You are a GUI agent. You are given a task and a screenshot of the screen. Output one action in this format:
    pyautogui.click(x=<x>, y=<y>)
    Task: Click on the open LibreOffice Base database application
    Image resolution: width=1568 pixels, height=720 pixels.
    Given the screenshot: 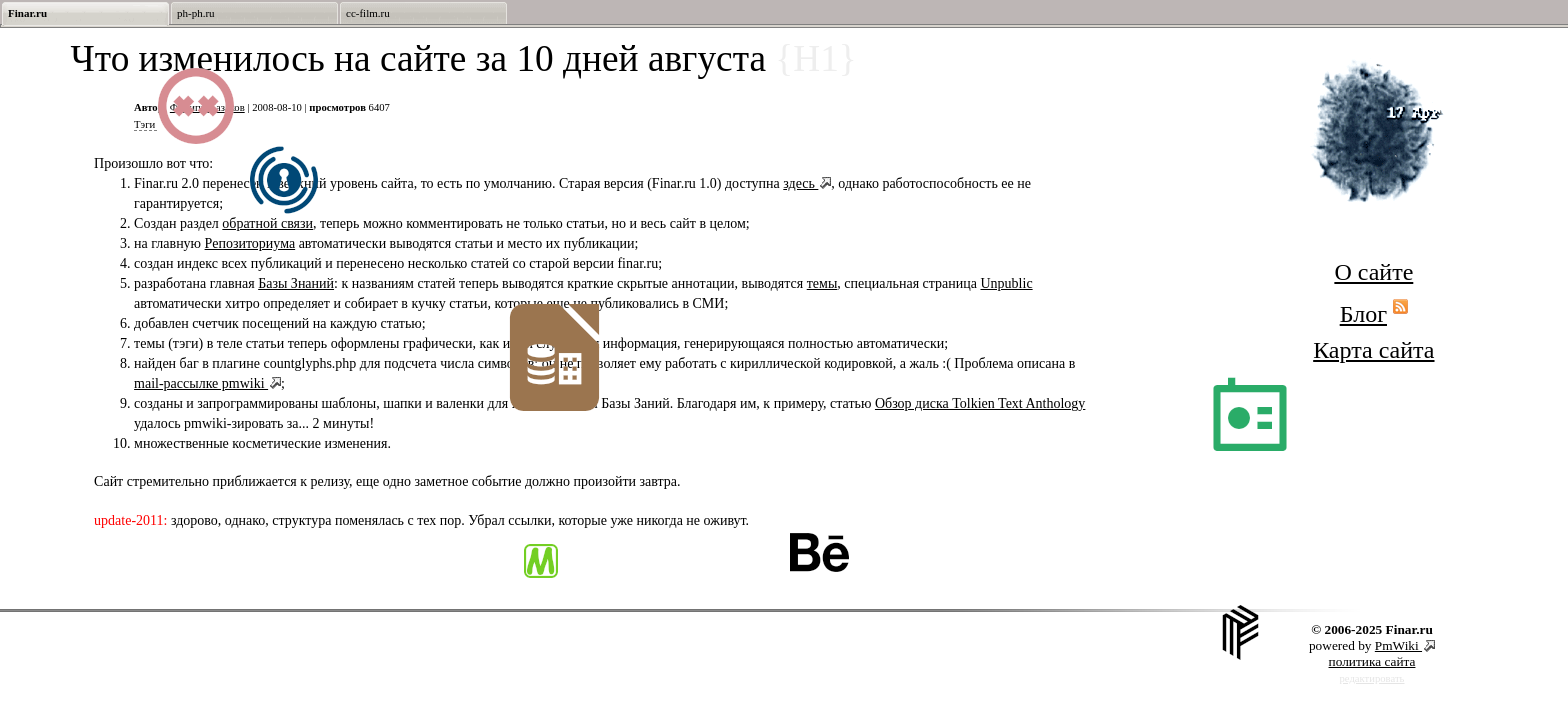 What is the action you would take?
    pyautogui.click(x=554, y=357)
    